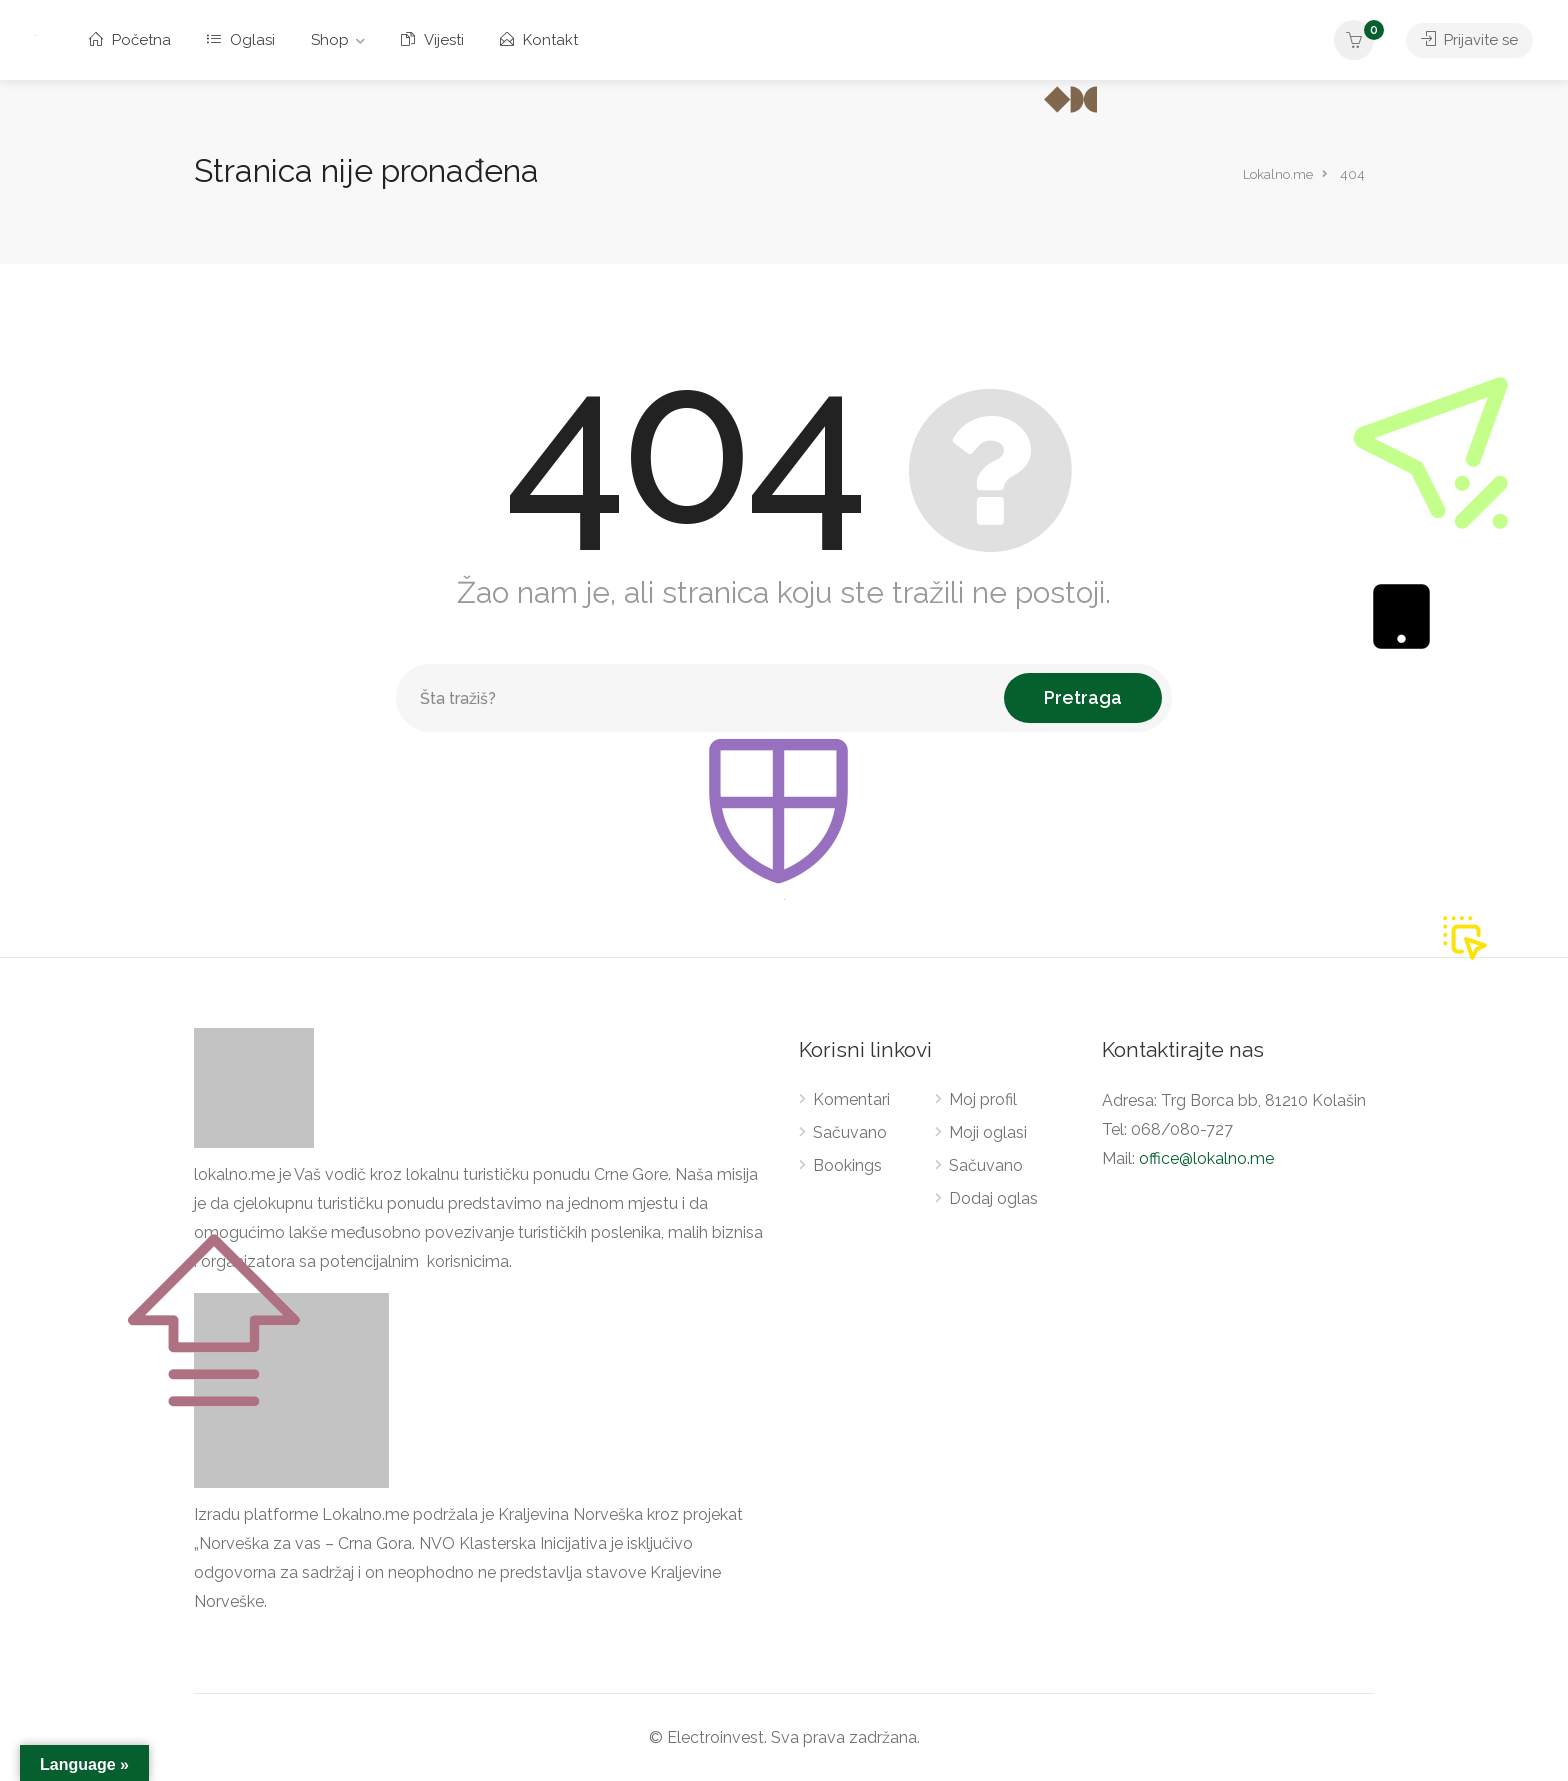 The image size is (1568, 1781). What do you see at coordinates (778, 802) in the screenshot?
I see `view security or protection settings` at bounding box center [778, 802].